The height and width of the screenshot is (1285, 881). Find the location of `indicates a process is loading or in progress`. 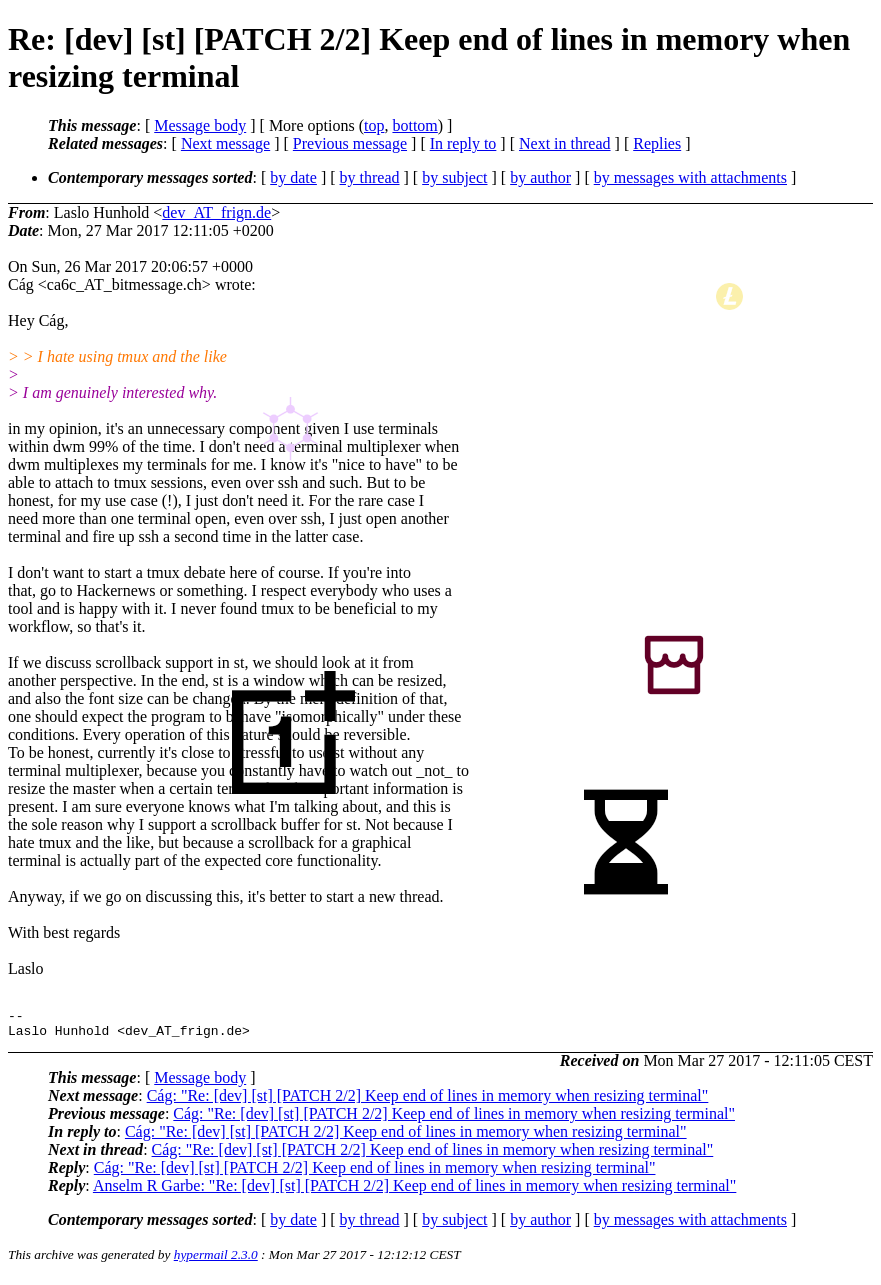

indicates a process is loading or in progress is located at coordinates (626, 842).